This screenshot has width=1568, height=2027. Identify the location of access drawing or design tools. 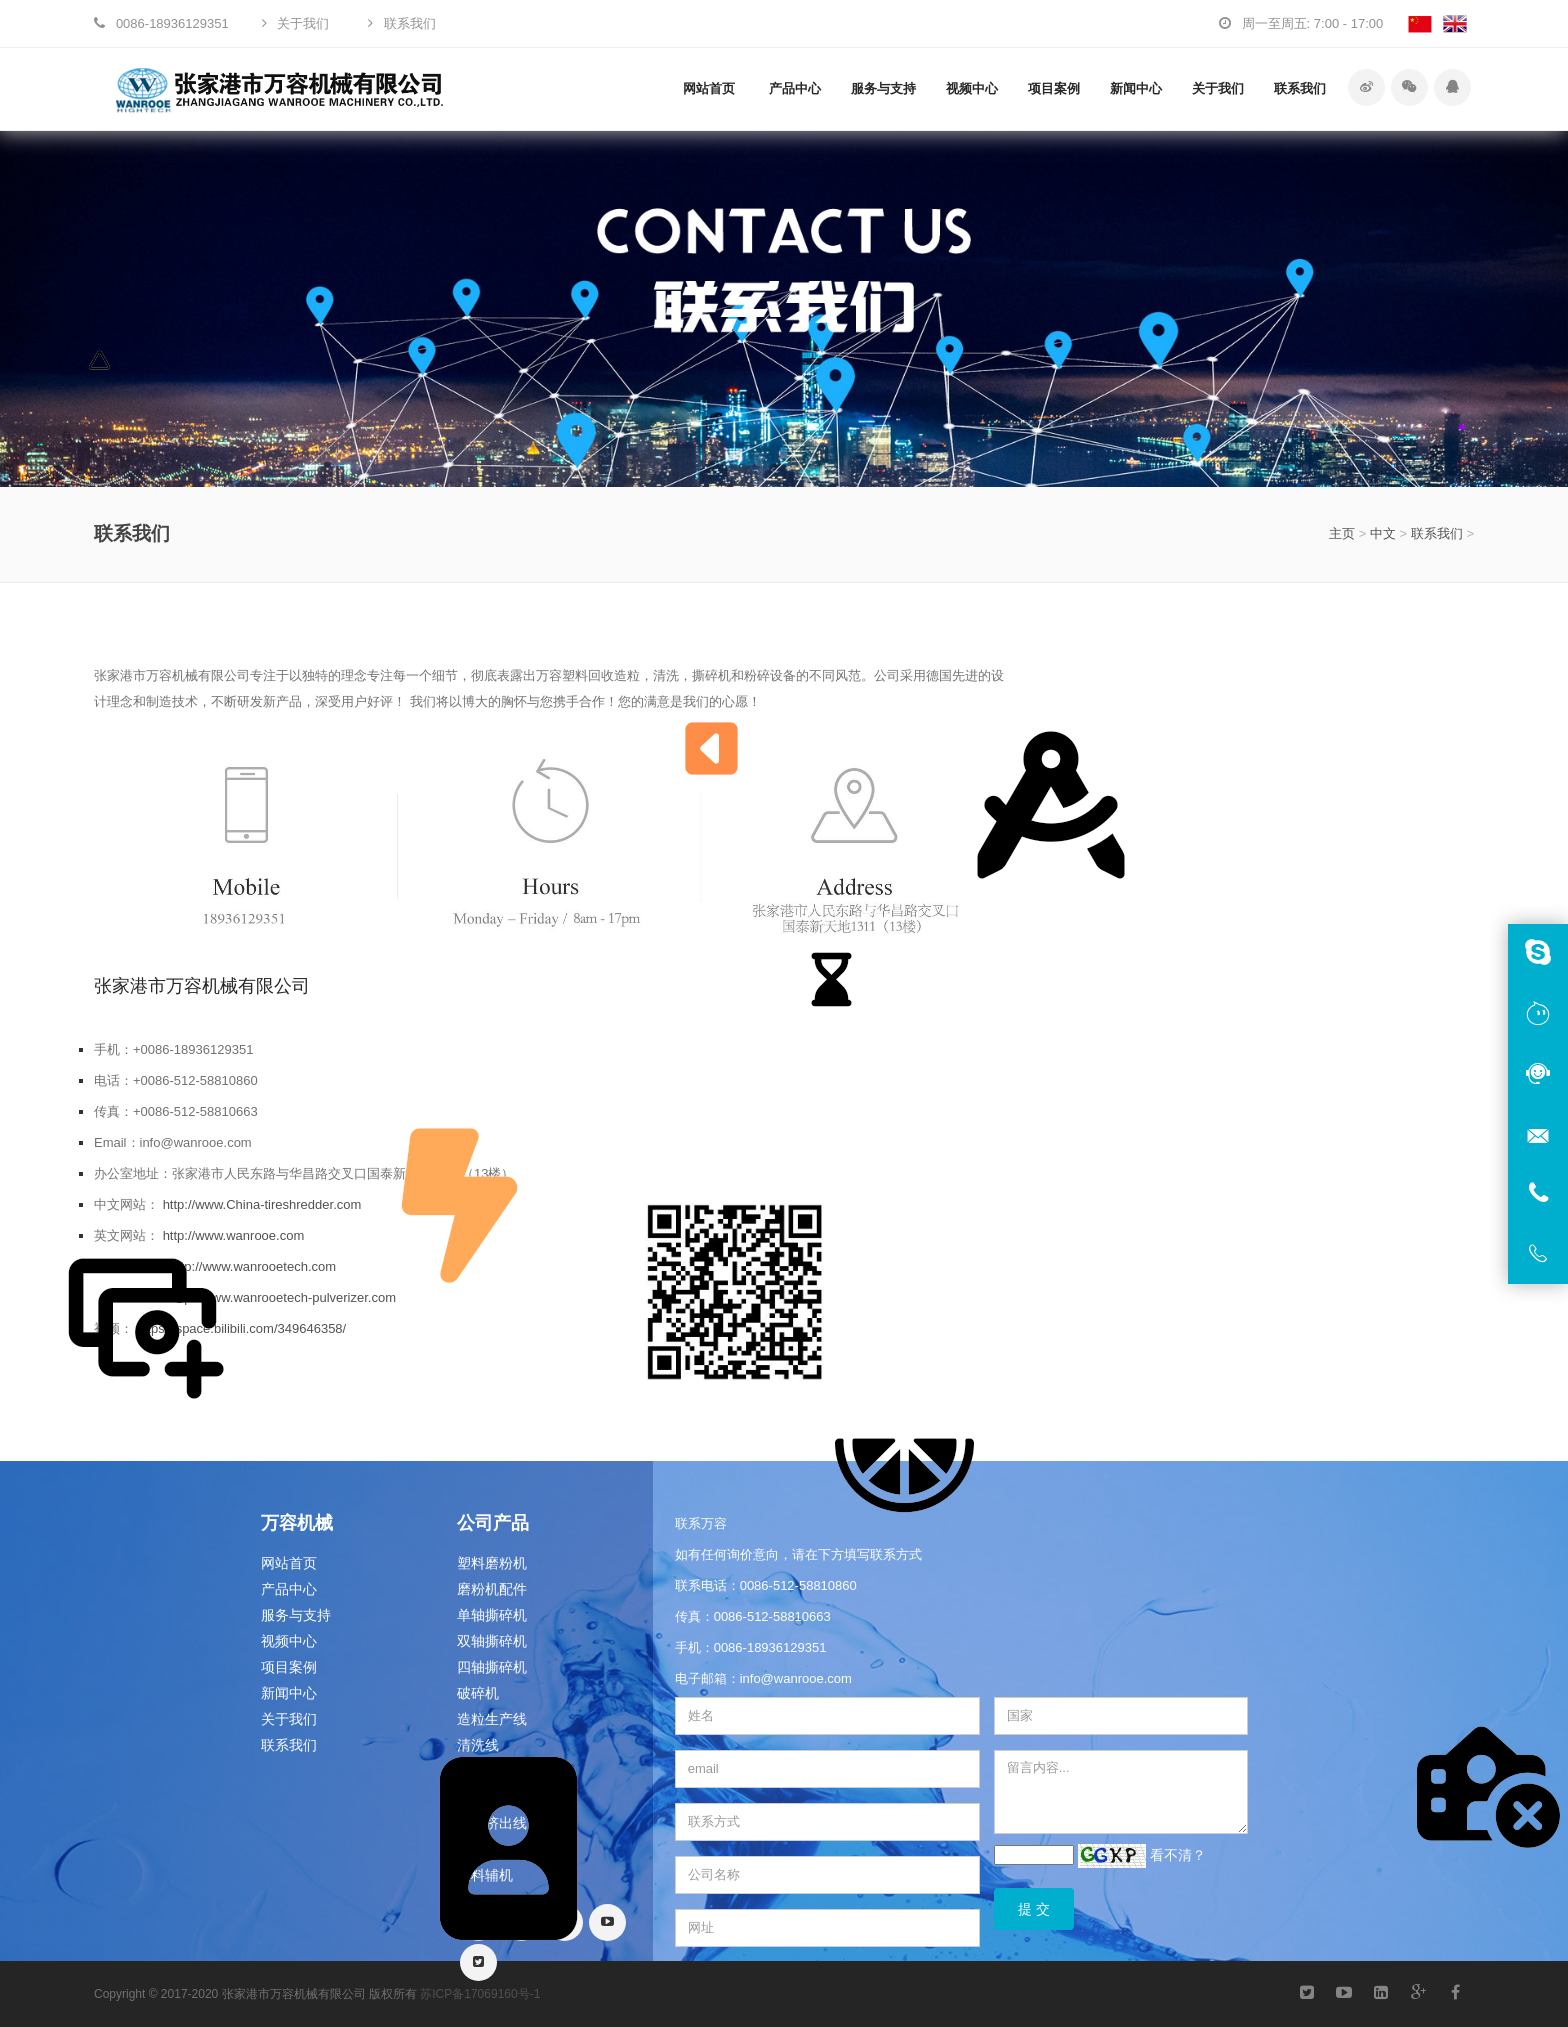
(1051, 805).